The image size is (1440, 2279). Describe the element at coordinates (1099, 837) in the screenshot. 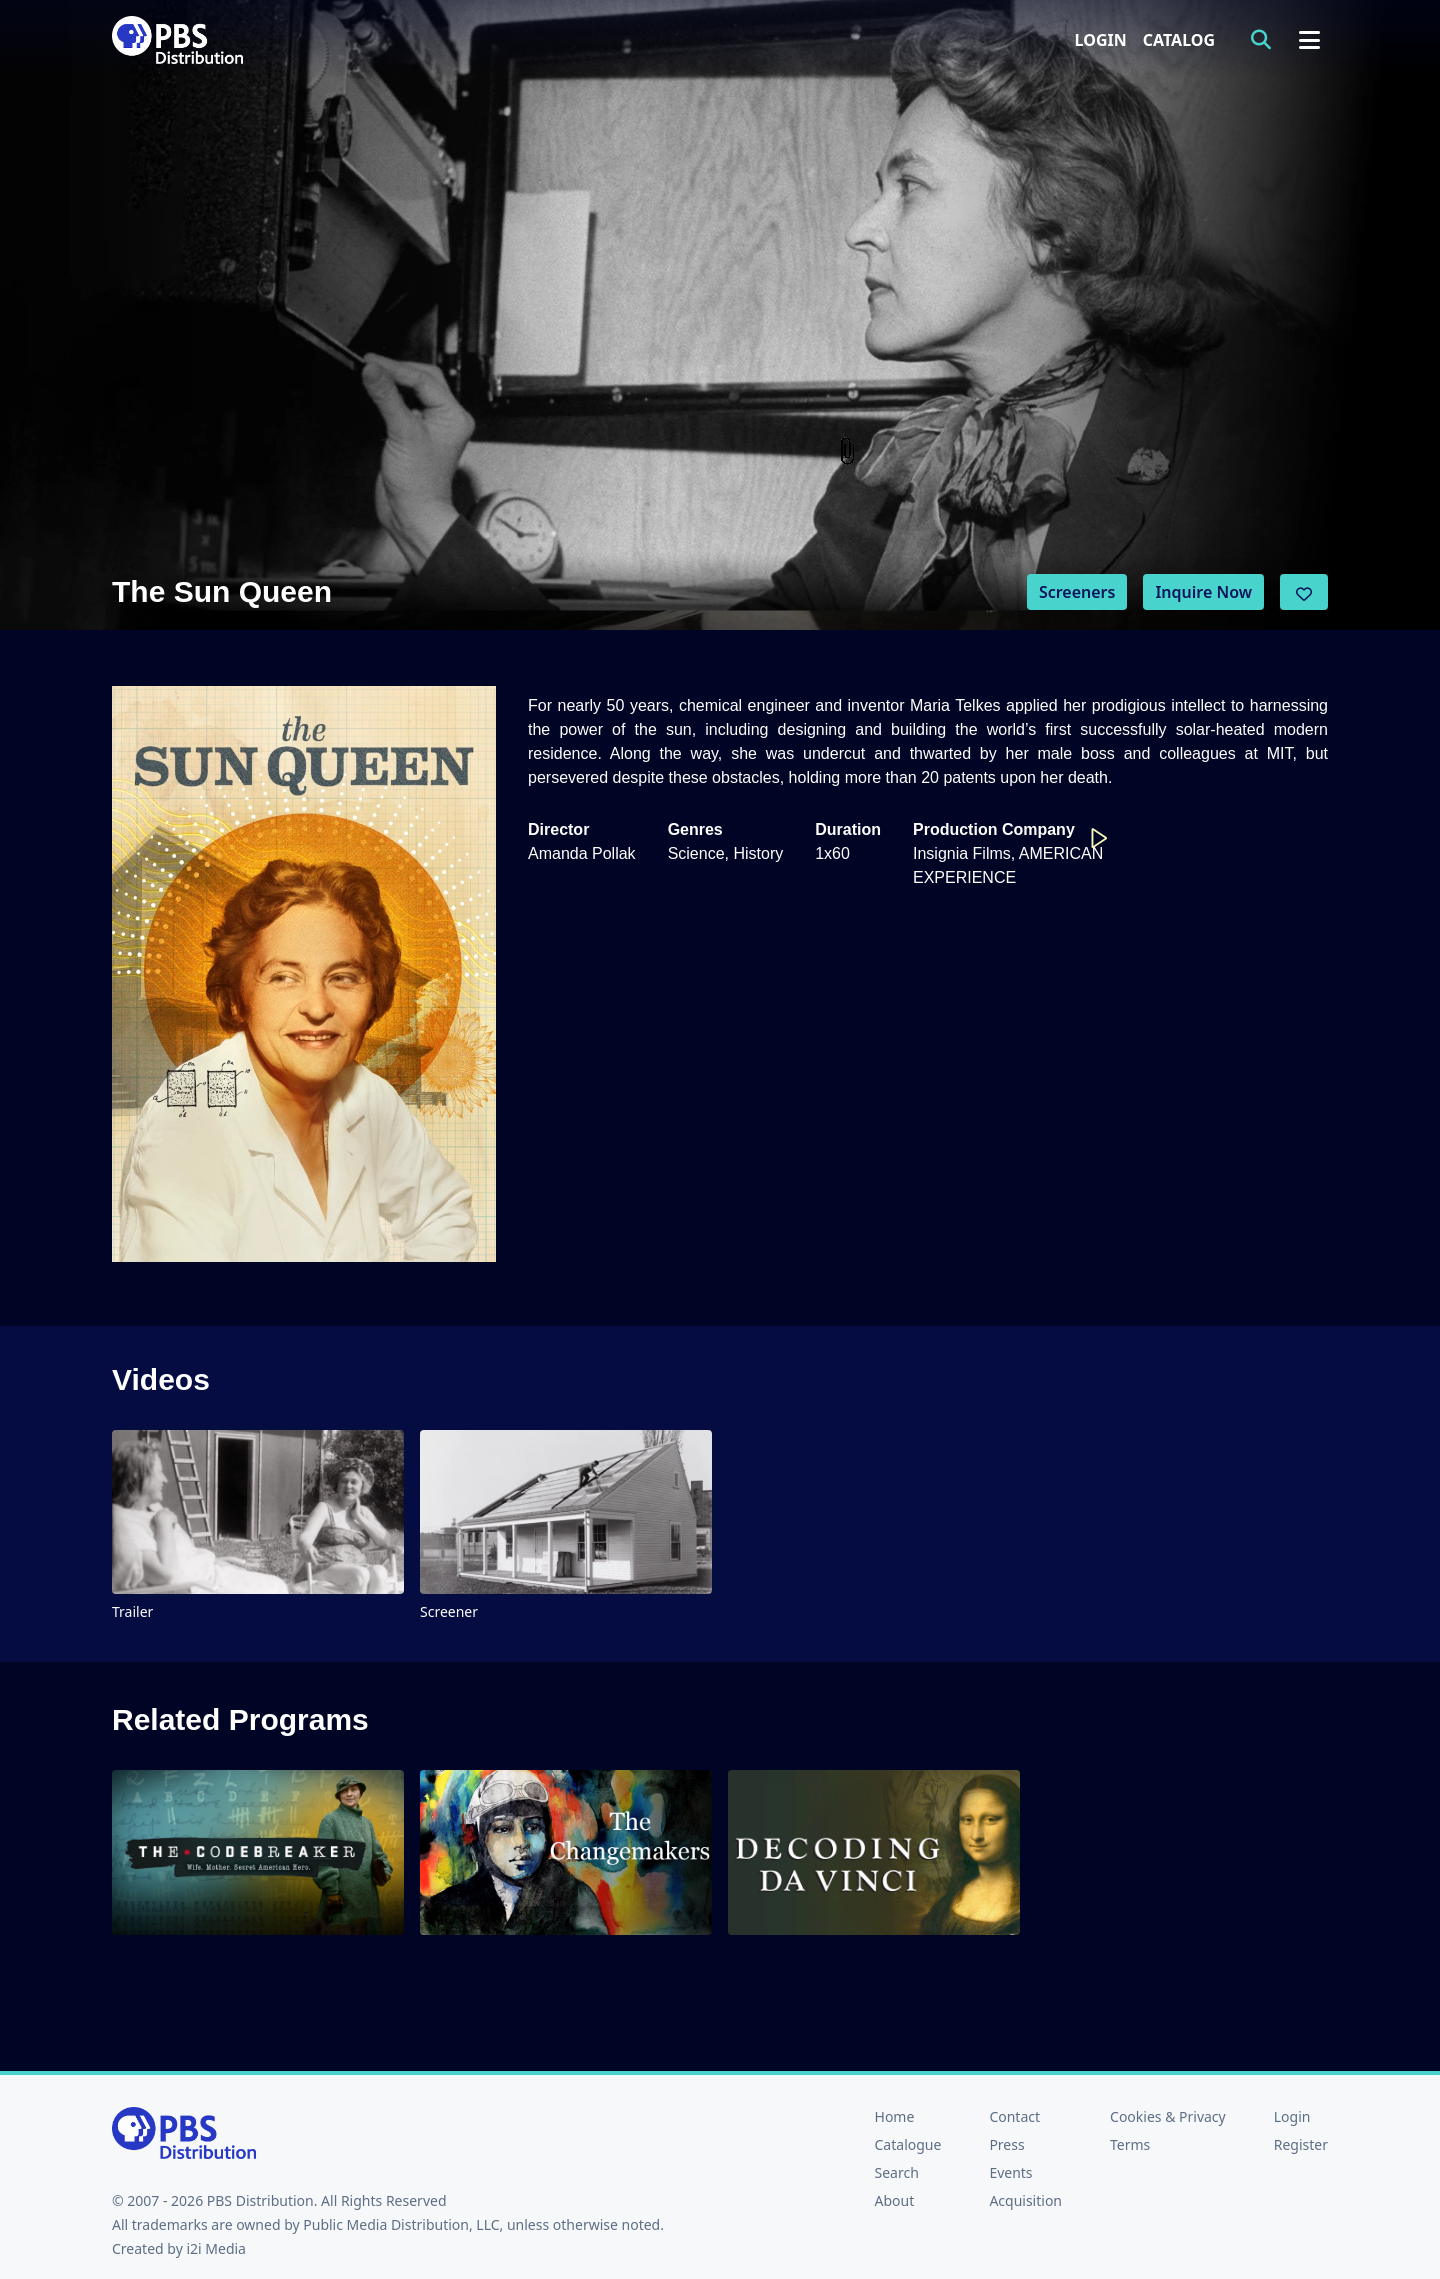

I see `start or resume playback` at that location.